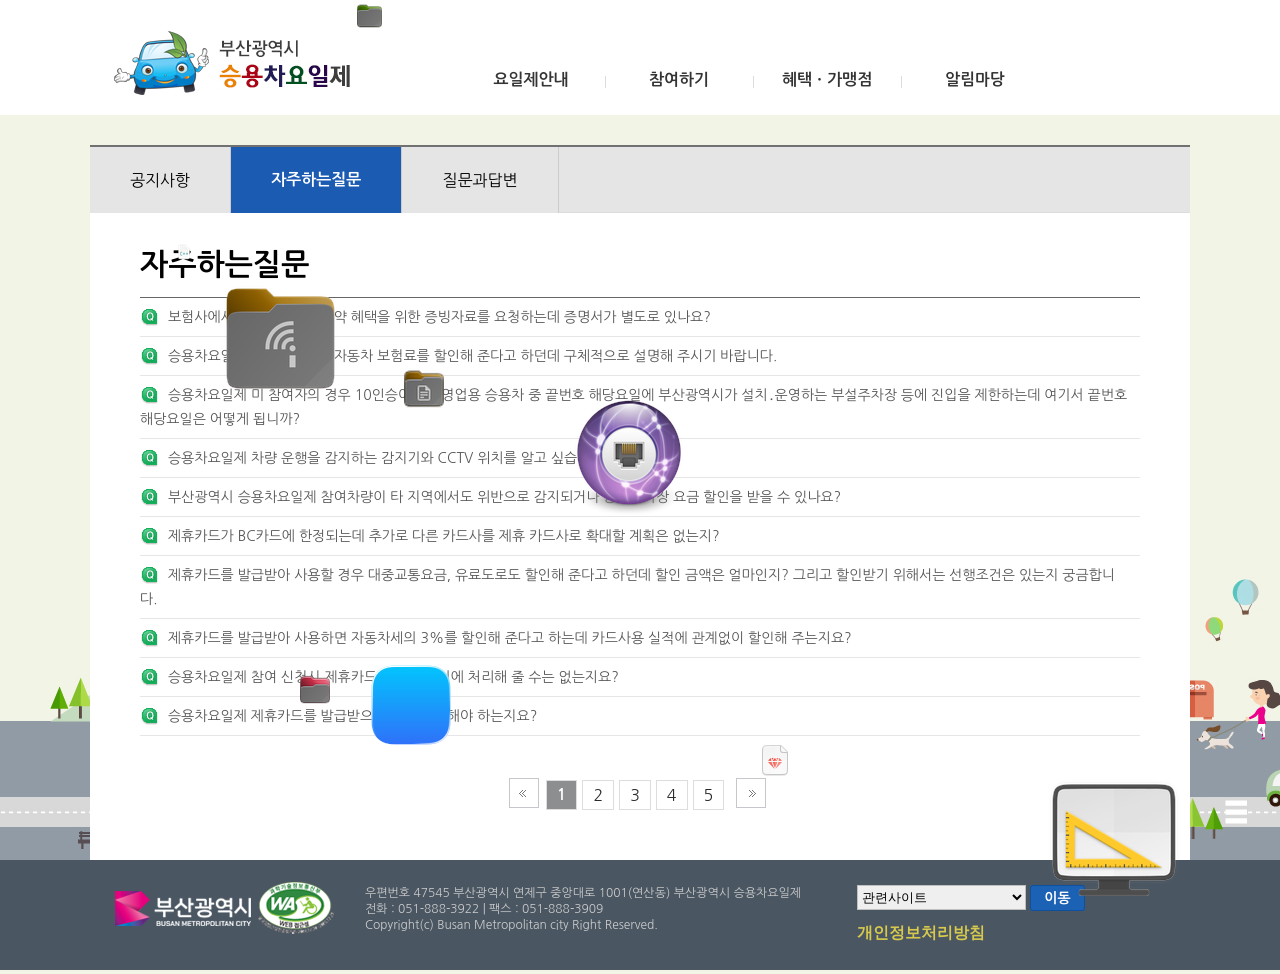  Describe the element at coordinates (184, 252) in the screenshot. I see `a C++ source code file` at that location.